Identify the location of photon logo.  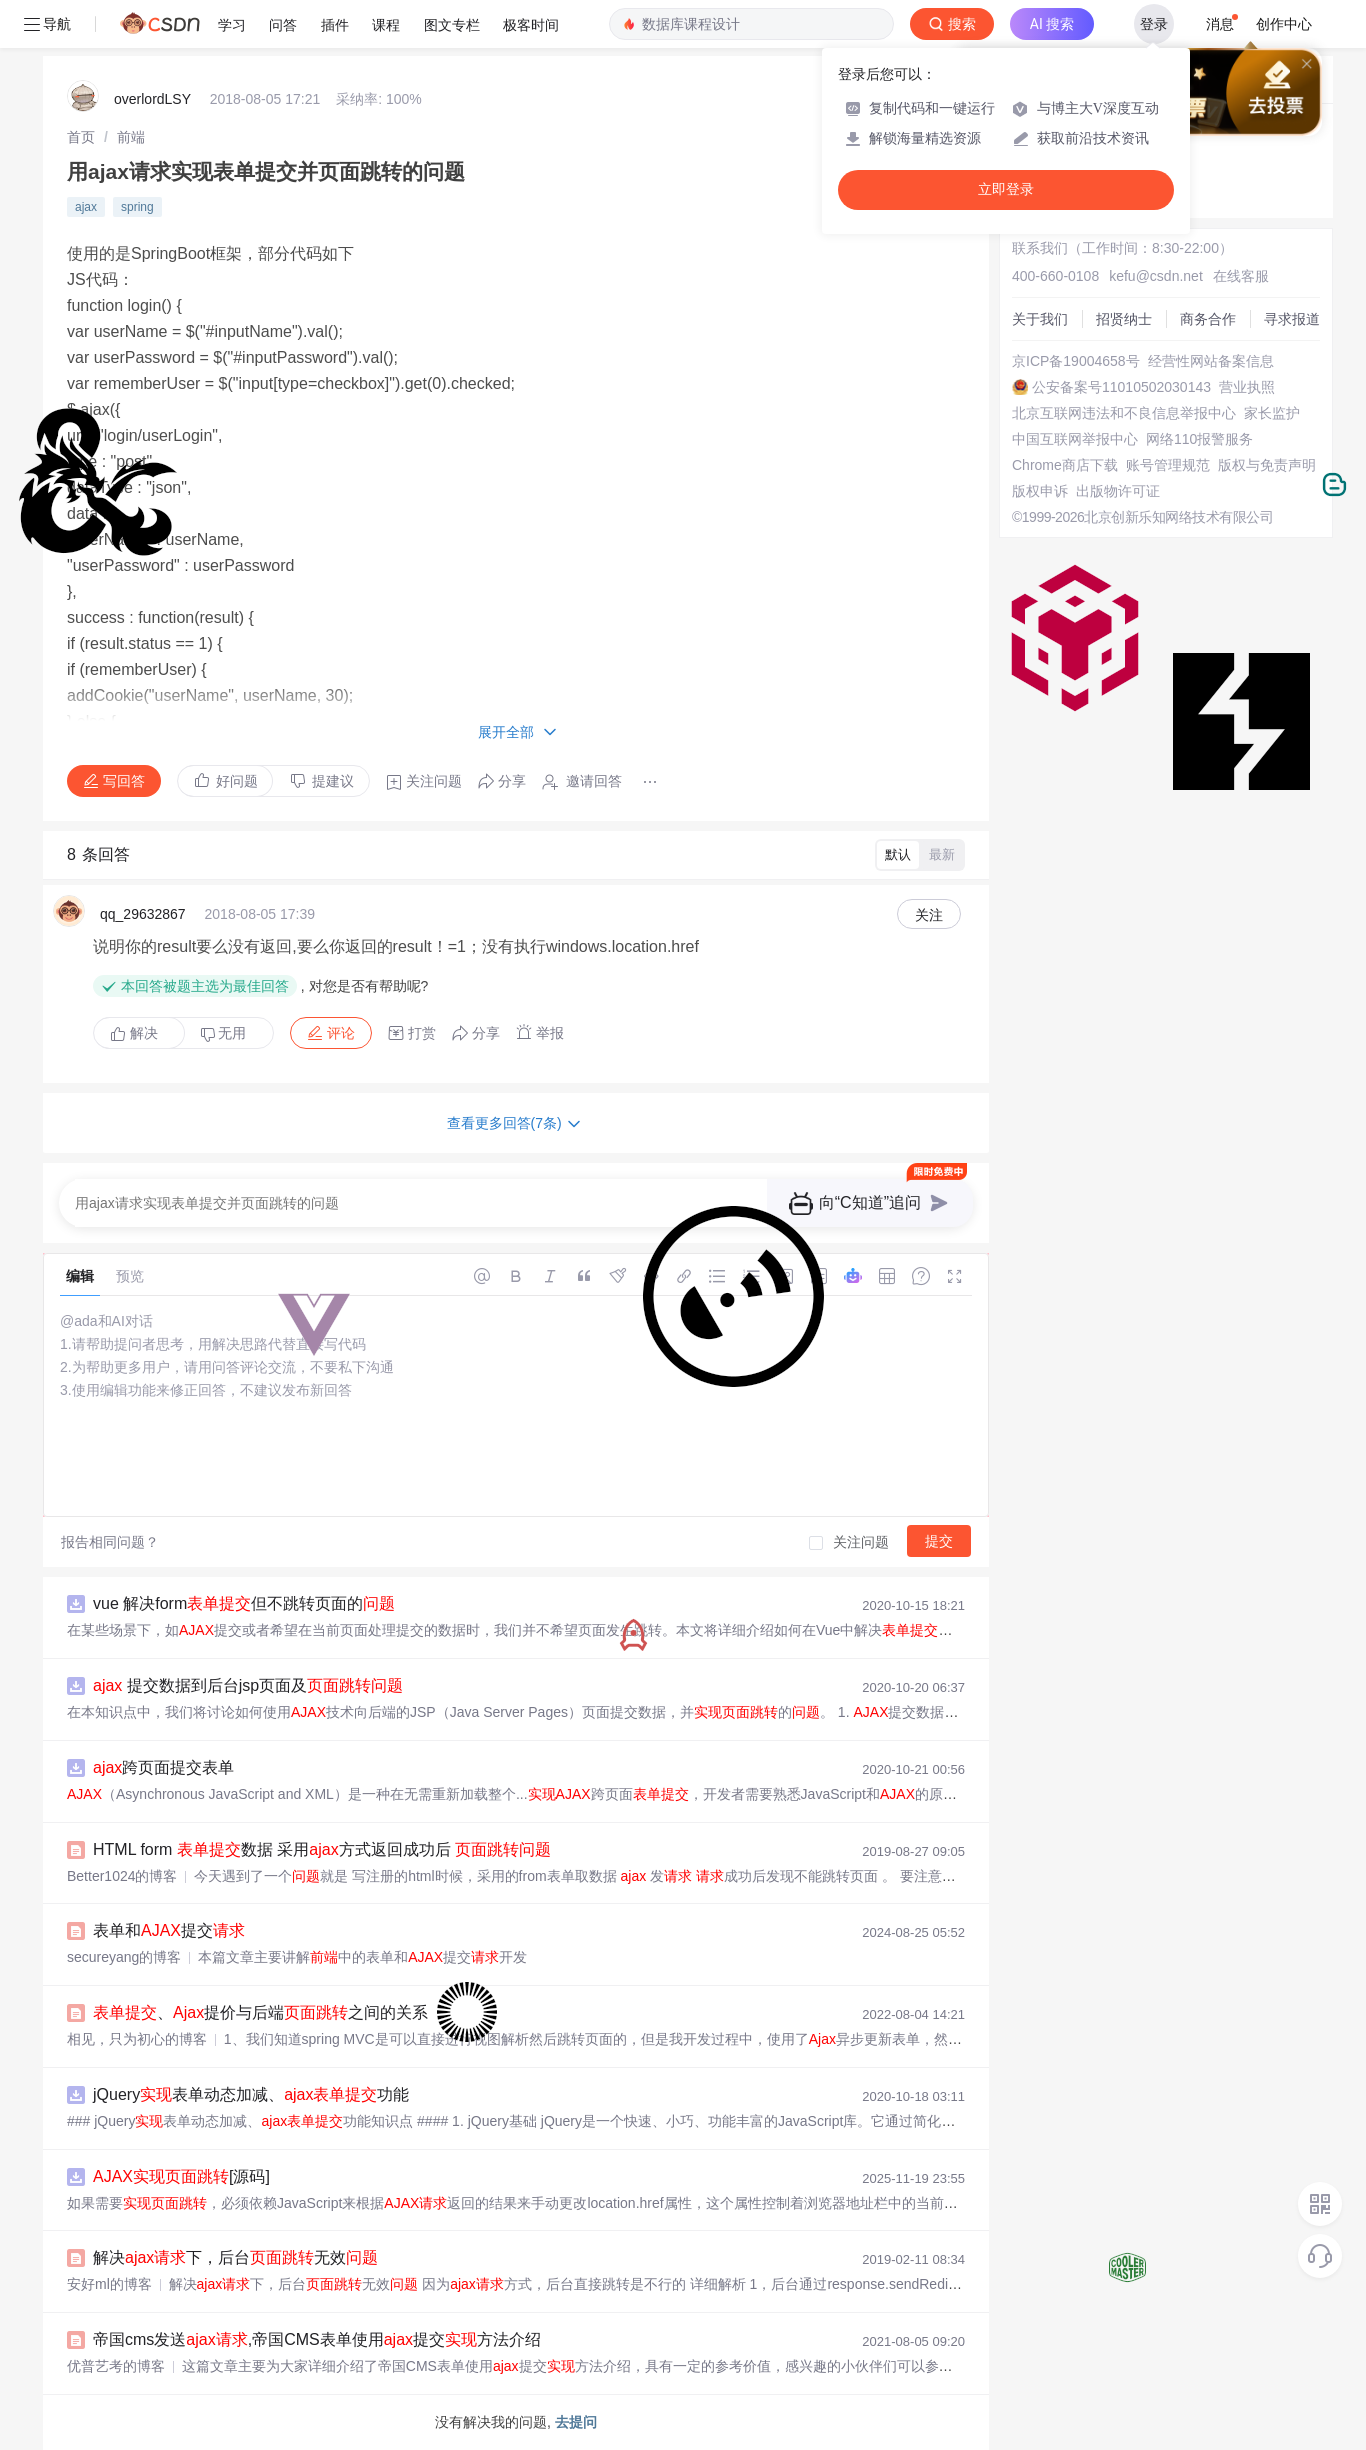
(467, 2012).